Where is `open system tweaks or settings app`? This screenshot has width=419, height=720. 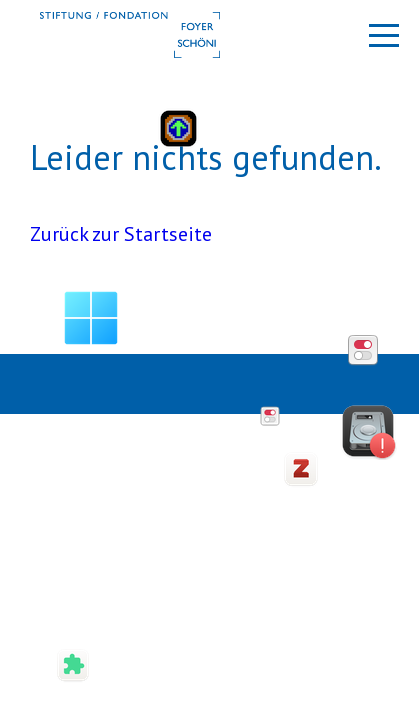
open system tweaks or settings app is located at coordinates (270, 416).